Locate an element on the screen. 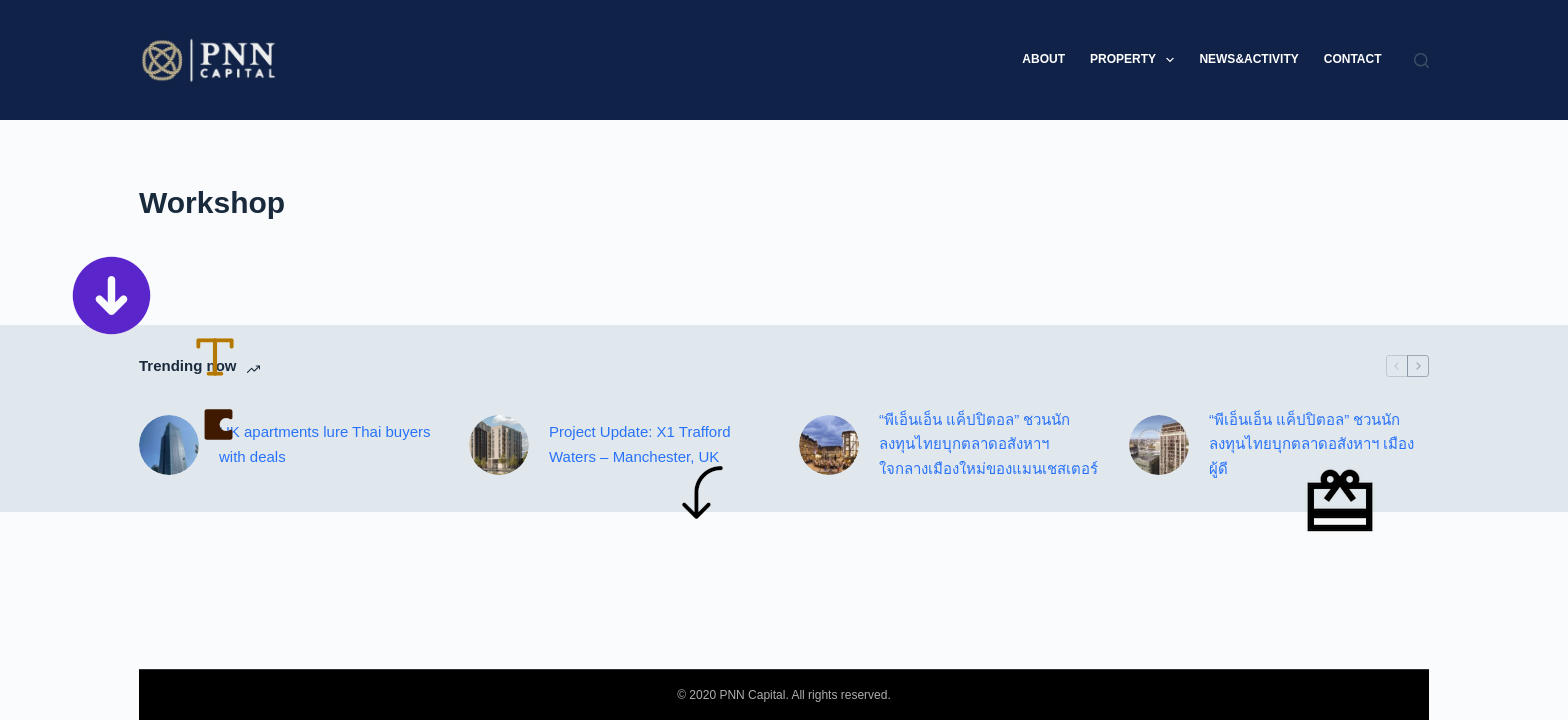 This screenshot has height=720, width=1568. access text formatting options is located at coordinates (215, 357).